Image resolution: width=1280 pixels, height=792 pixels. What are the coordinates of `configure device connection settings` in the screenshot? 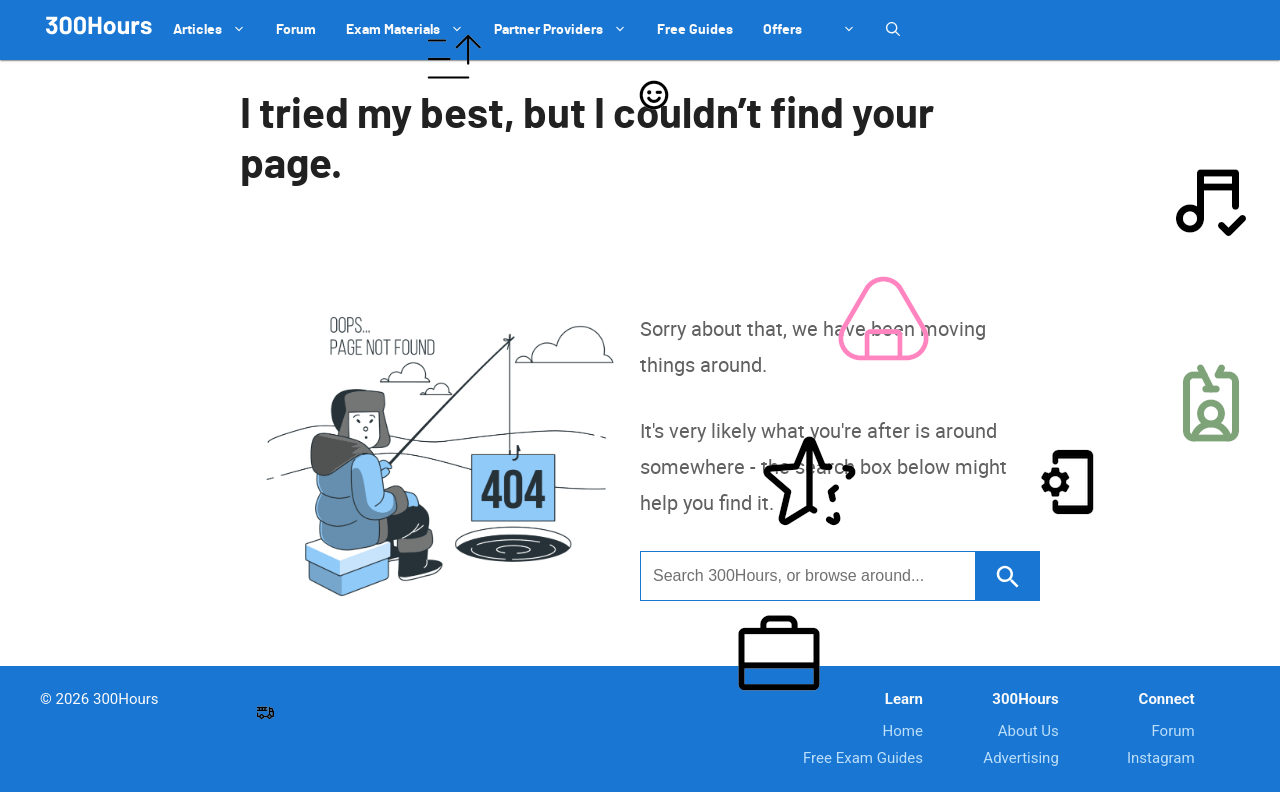 It's located at (1067, 482).